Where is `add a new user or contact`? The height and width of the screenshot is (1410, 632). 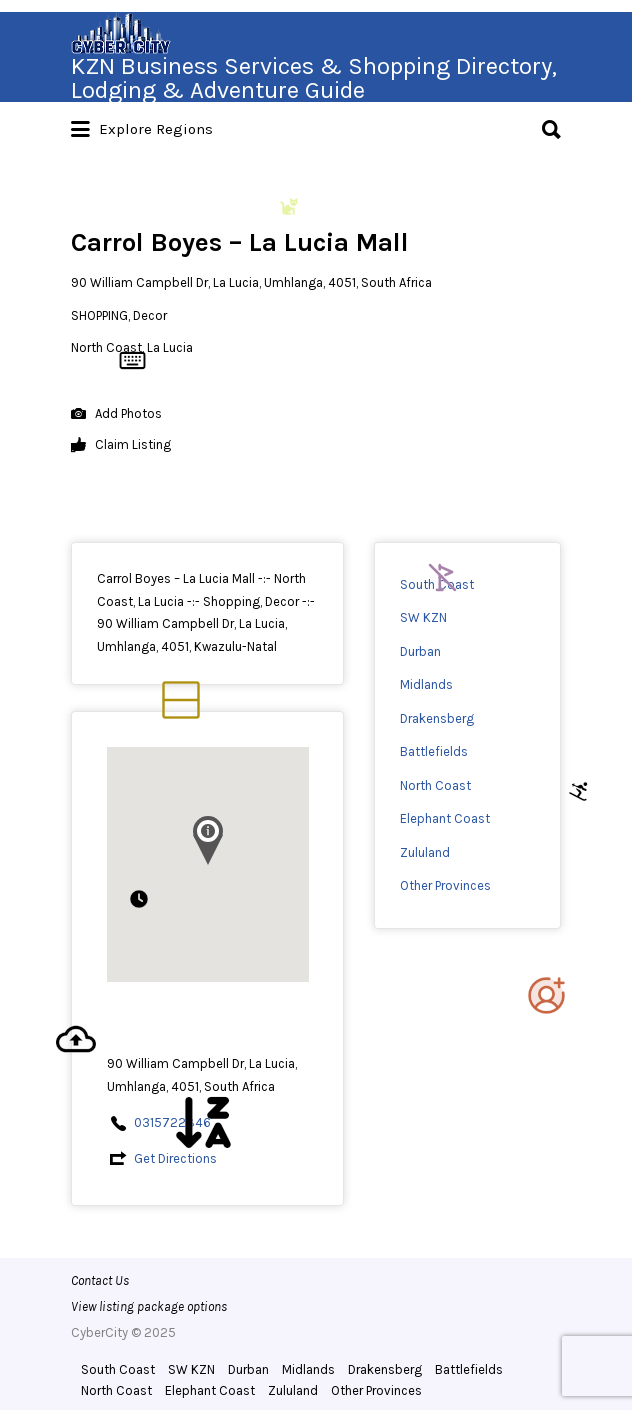 add a new user or contact is located at coordinates (546, 995).